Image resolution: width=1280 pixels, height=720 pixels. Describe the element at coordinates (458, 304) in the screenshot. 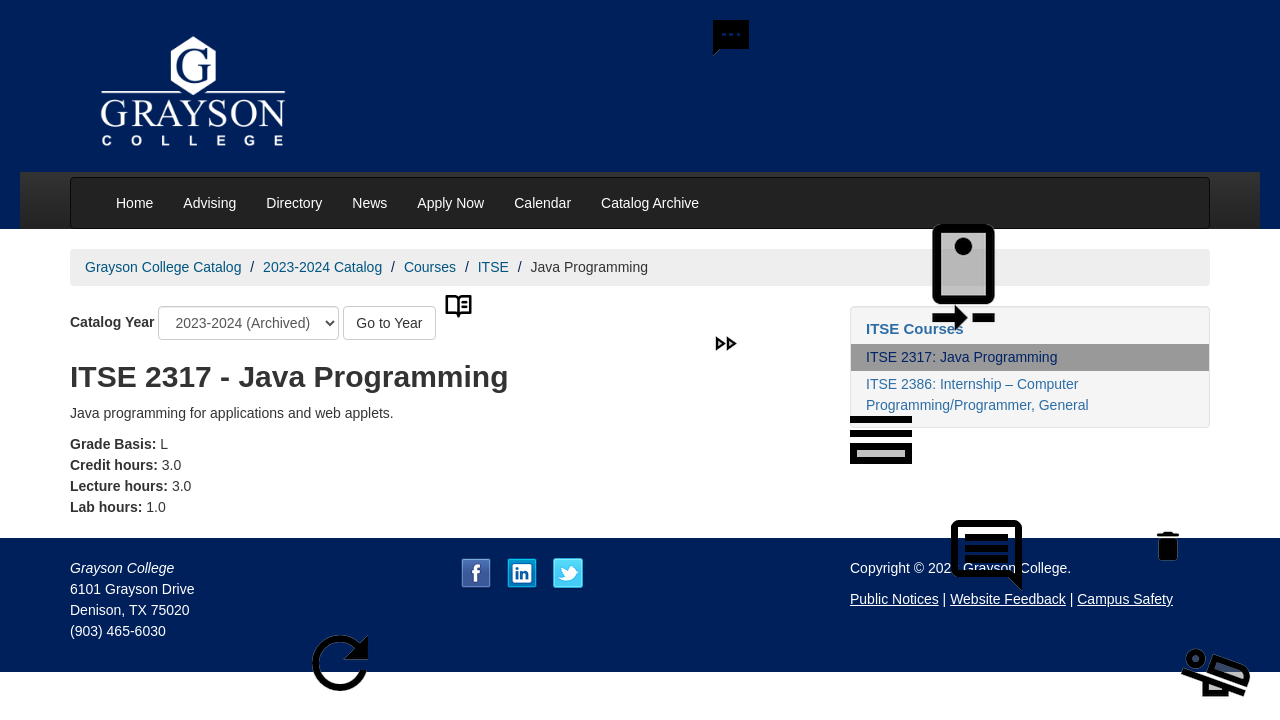

I see `open reading mode or e-reader` at that location.